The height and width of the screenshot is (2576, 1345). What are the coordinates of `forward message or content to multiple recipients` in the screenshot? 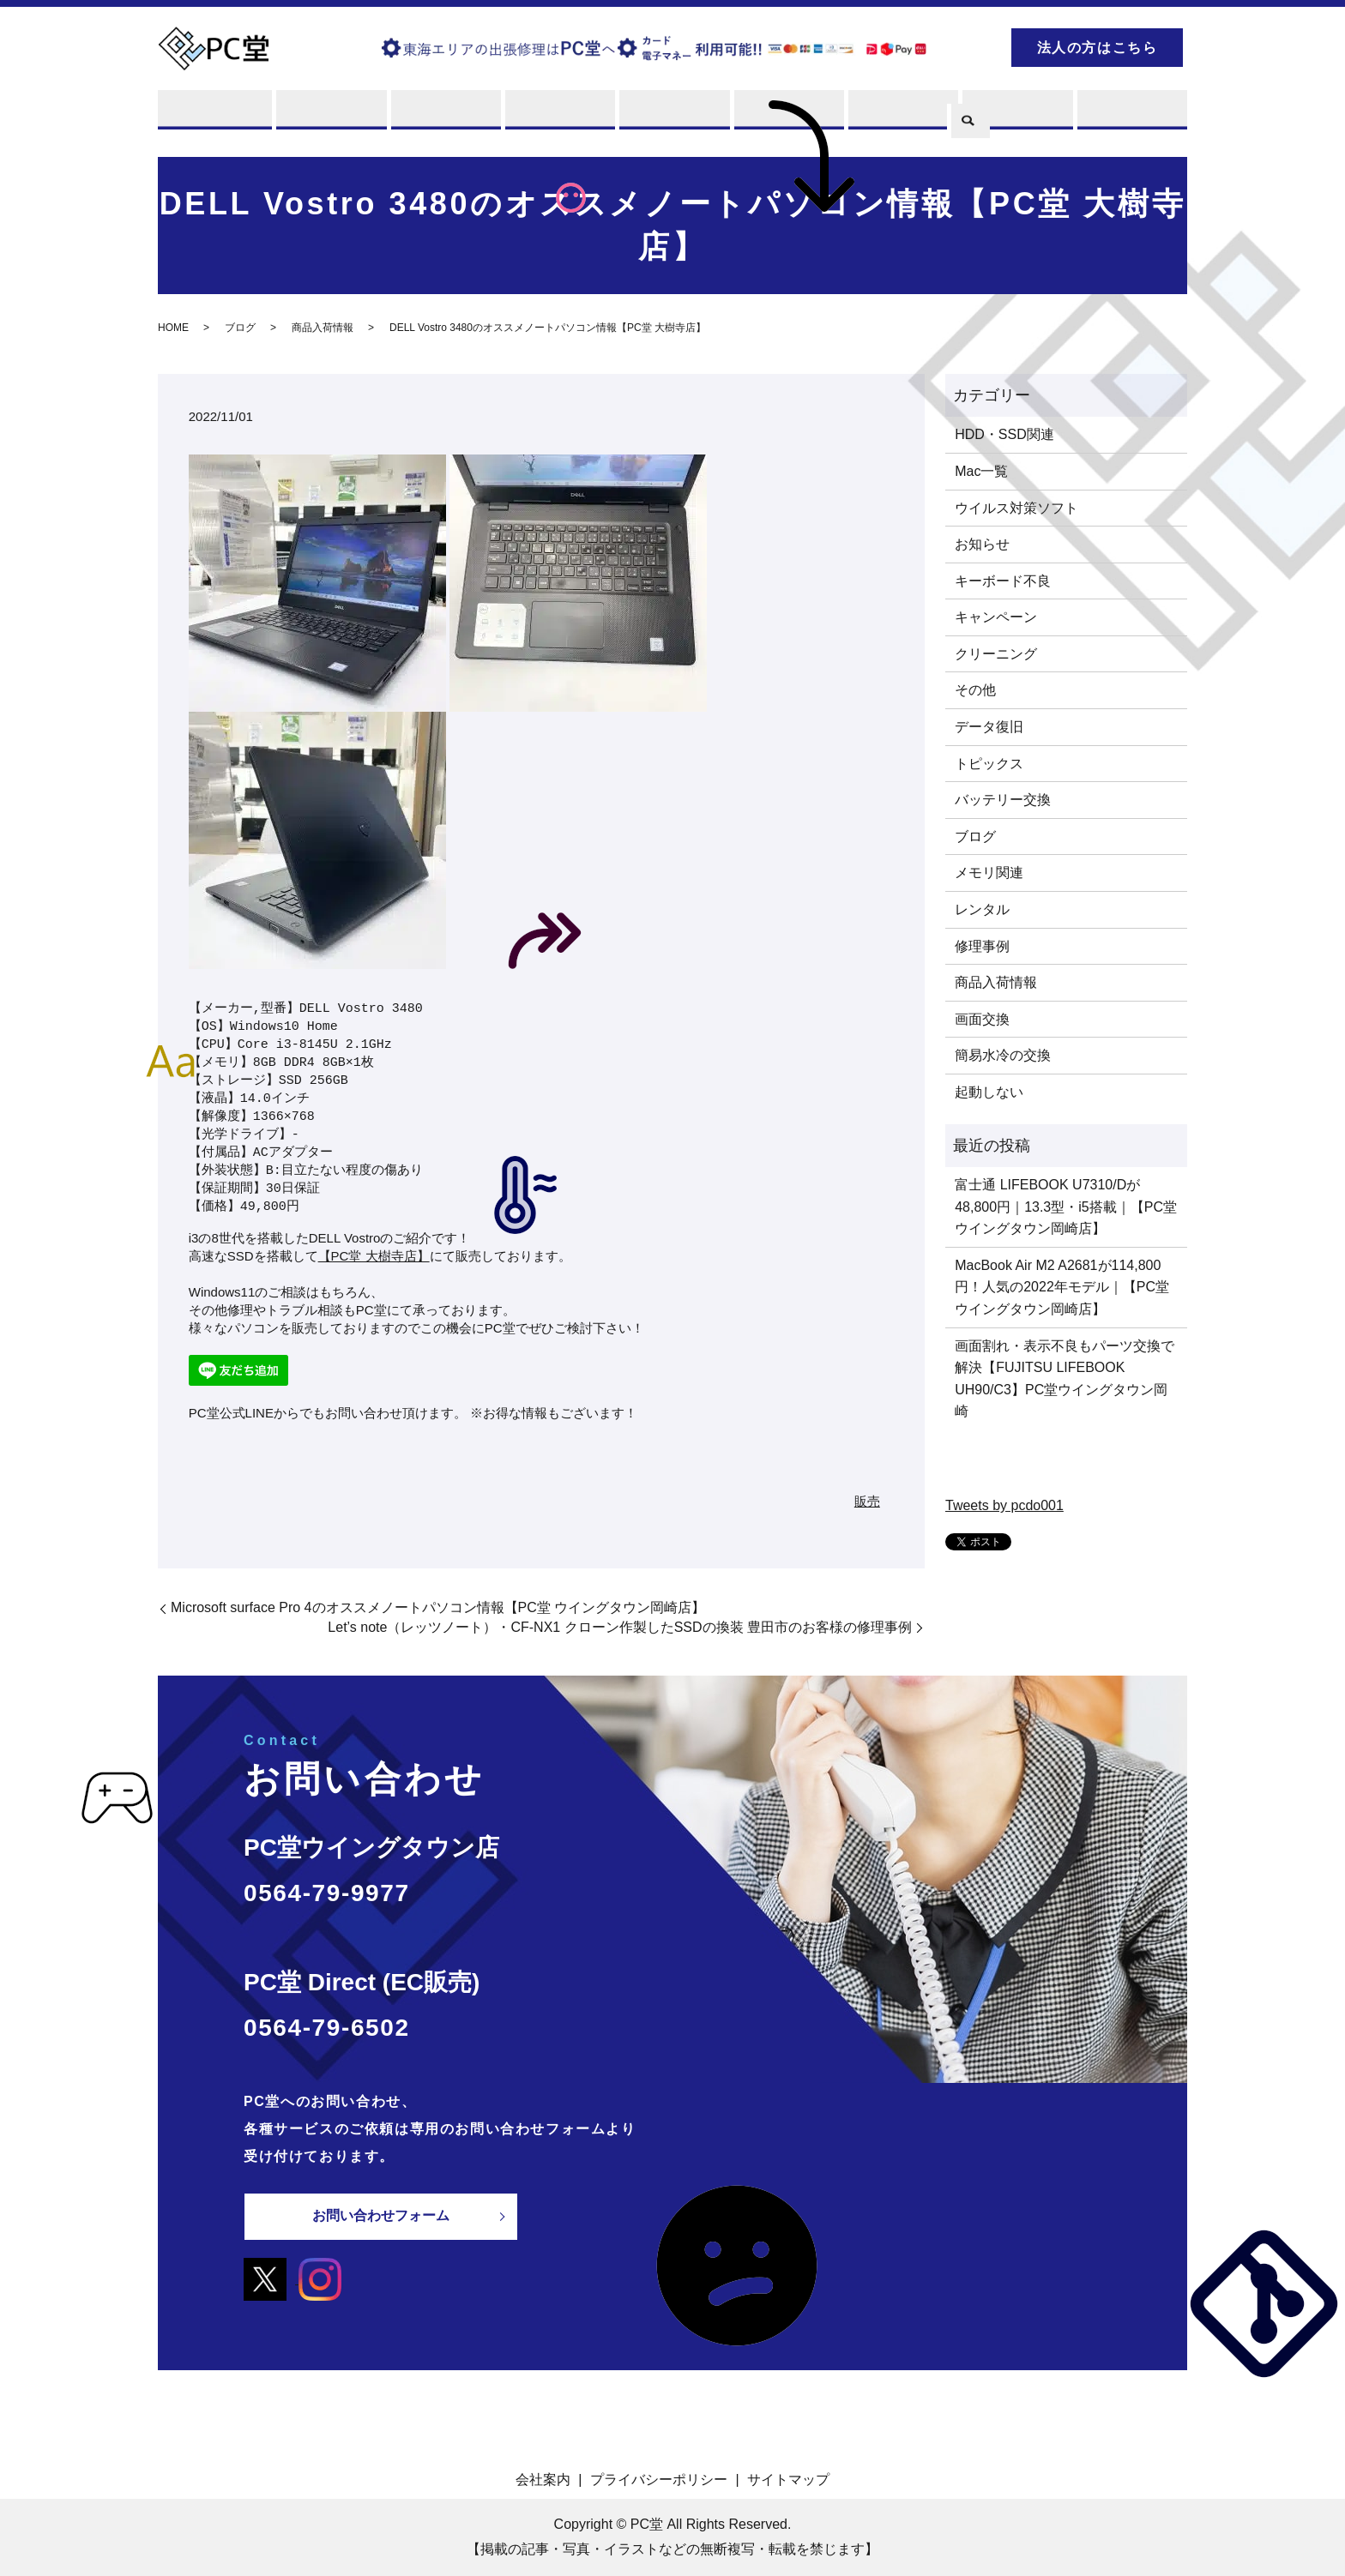 It's located at (545, 941).